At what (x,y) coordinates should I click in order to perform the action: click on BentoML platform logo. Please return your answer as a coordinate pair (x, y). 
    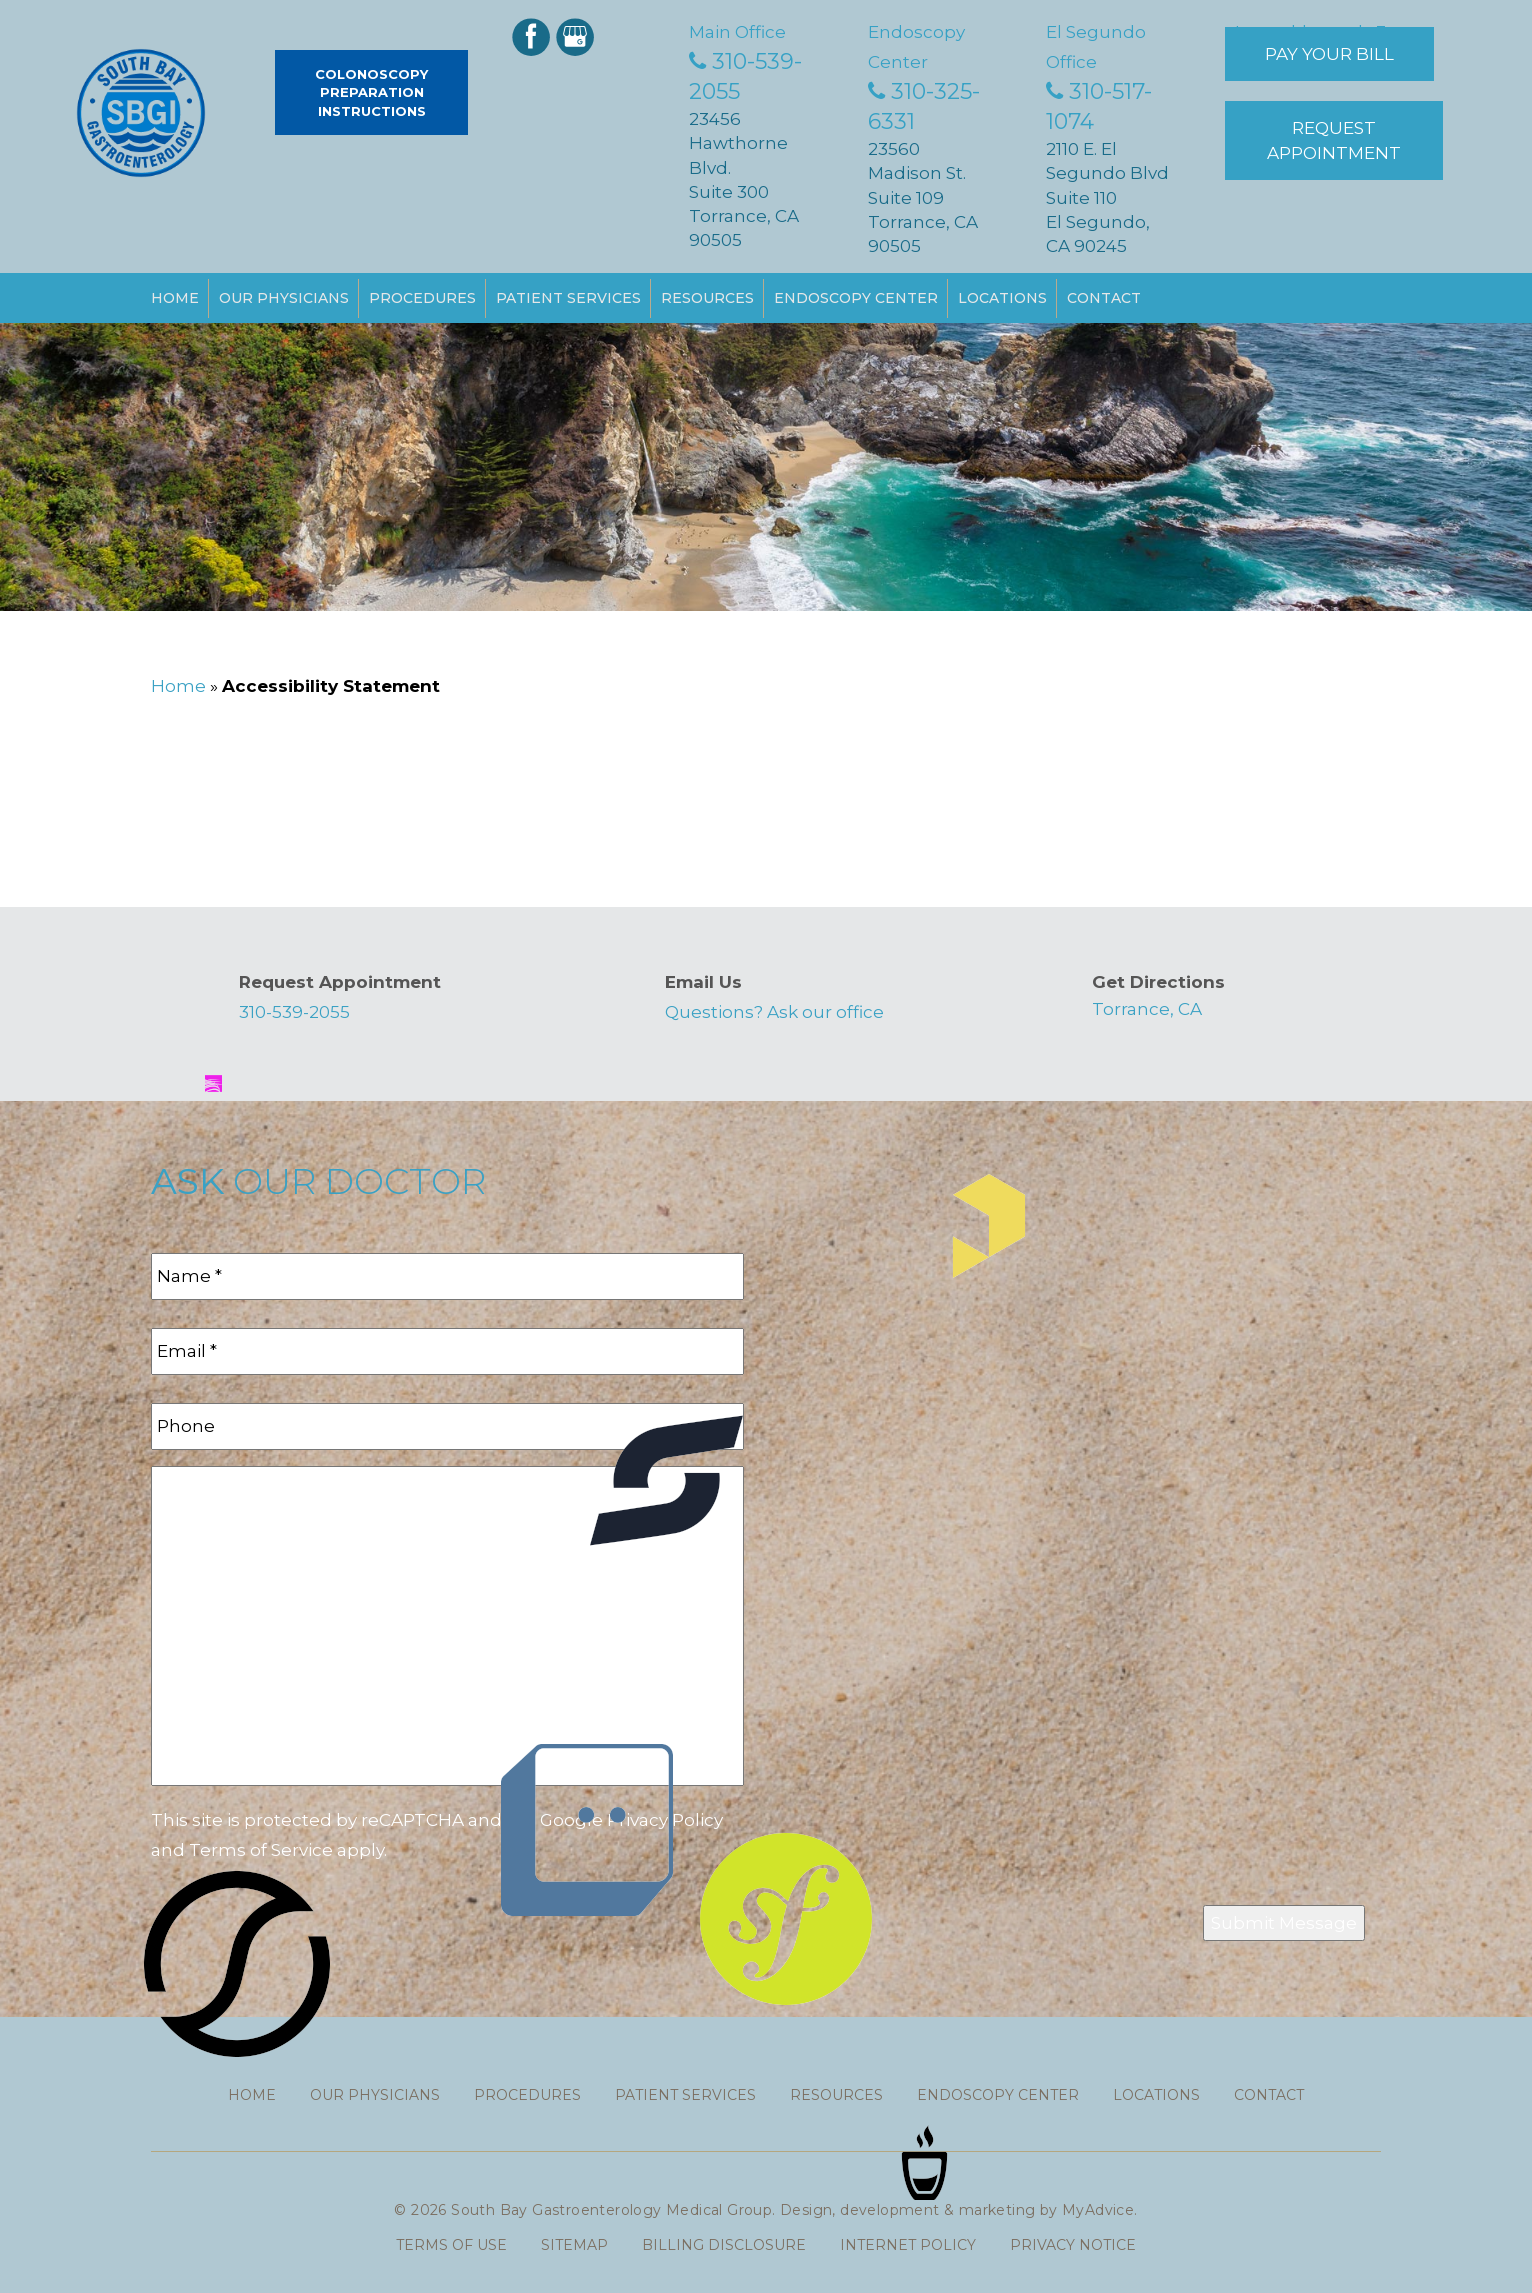
    Looking at the image, I should click on (587, 1830).